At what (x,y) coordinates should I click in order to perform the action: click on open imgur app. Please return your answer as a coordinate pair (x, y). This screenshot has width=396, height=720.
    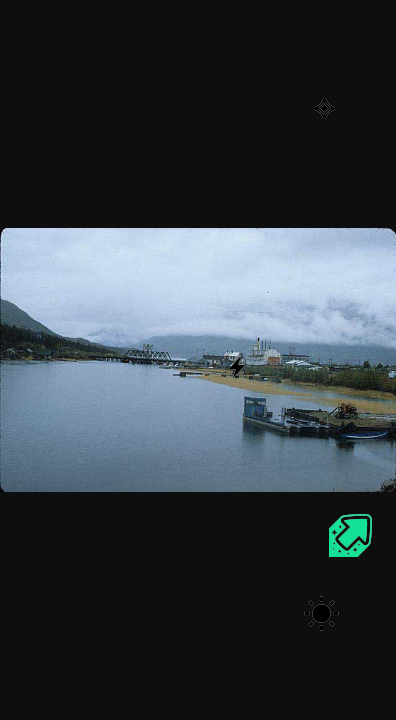
    Looking at the image, I should click on (350, 535).